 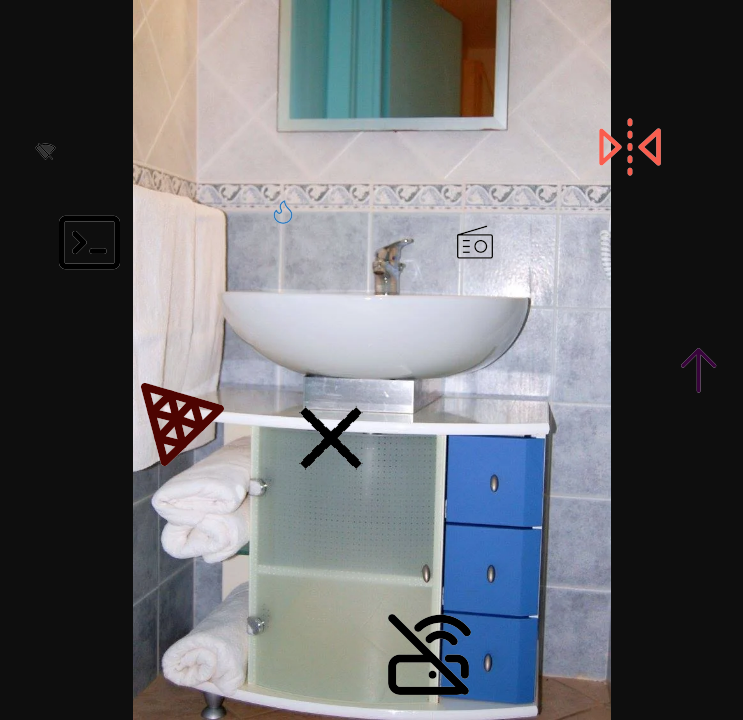 What do you see at coordinates (699, 371) in the screenshot?
I see `scroll to top of page` at bounding box center [699, 371].